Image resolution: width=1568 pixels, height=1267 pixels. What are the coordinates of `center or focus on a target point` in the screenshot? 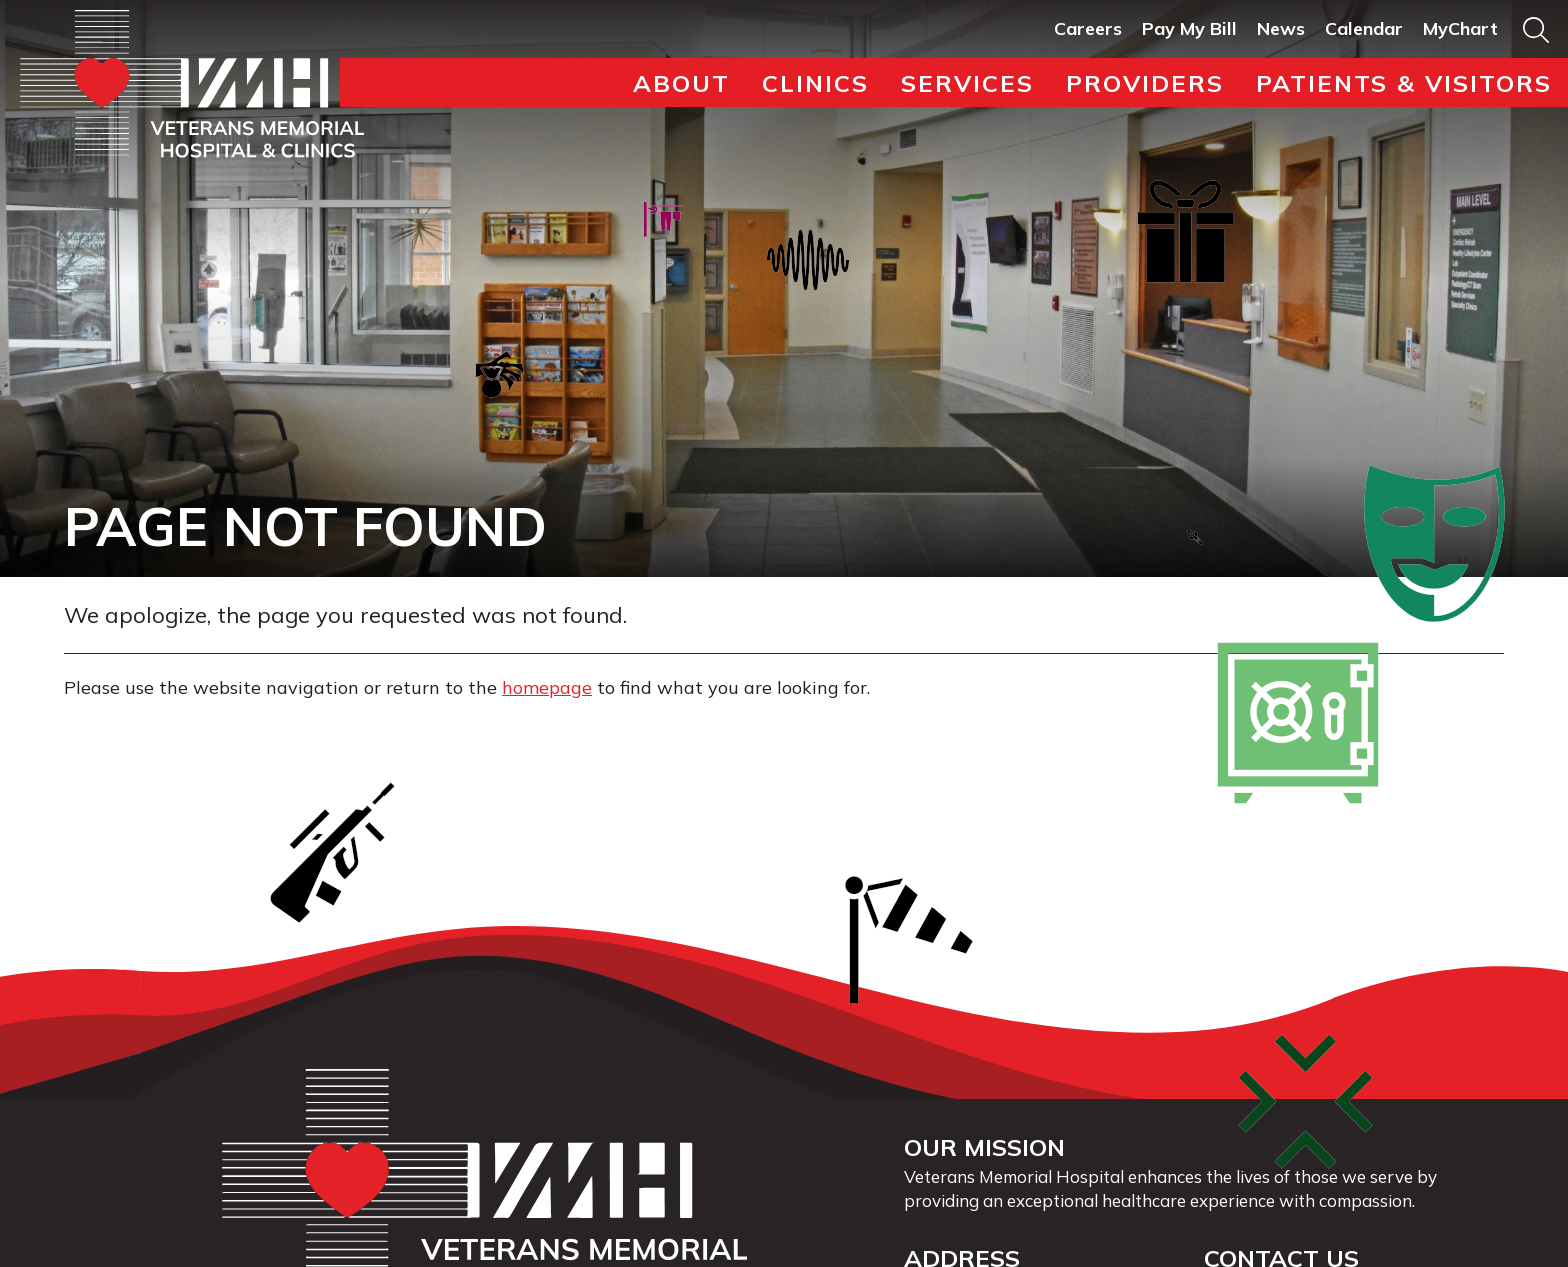 It's located at (1305, 1101).